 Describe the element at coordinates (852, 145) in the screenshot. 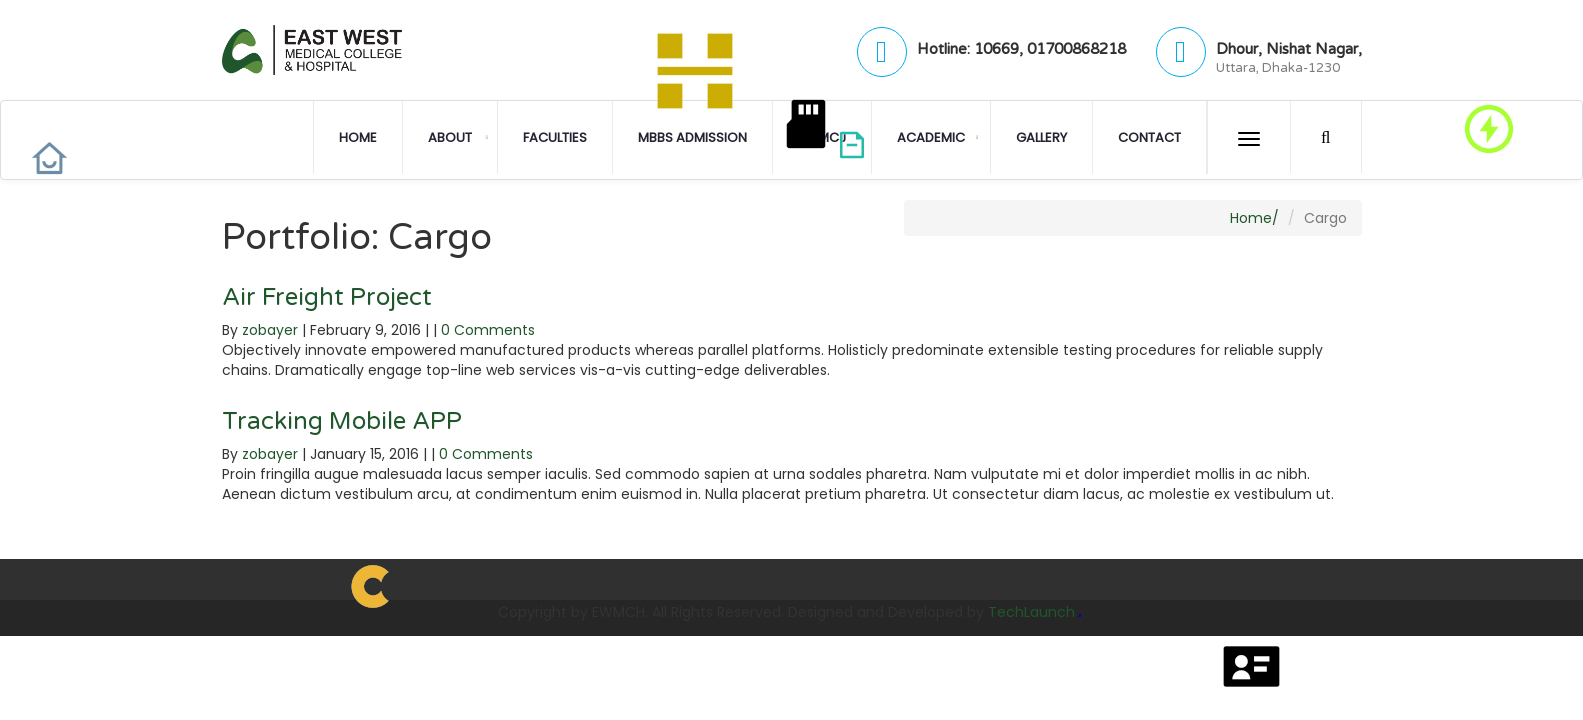

I see `reduce or compress file size` at that location.